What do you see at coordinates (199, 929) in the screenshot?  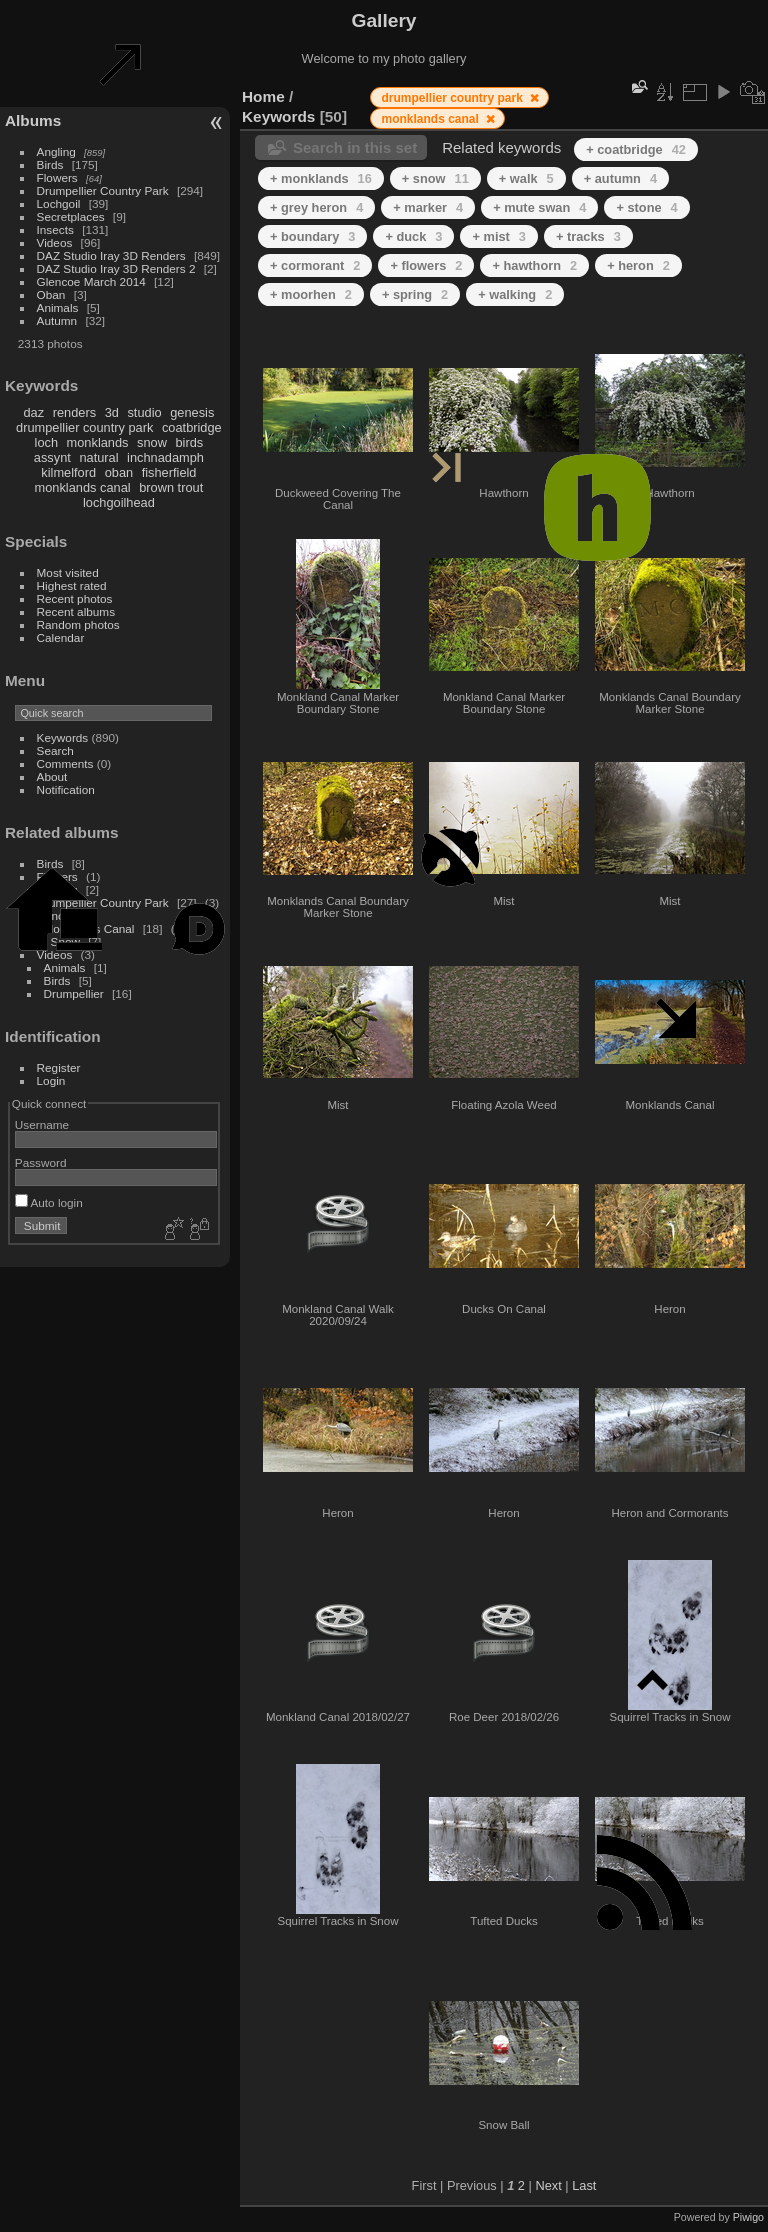 I see `disqus commenting platform logo` at bounding box center [199, 929].